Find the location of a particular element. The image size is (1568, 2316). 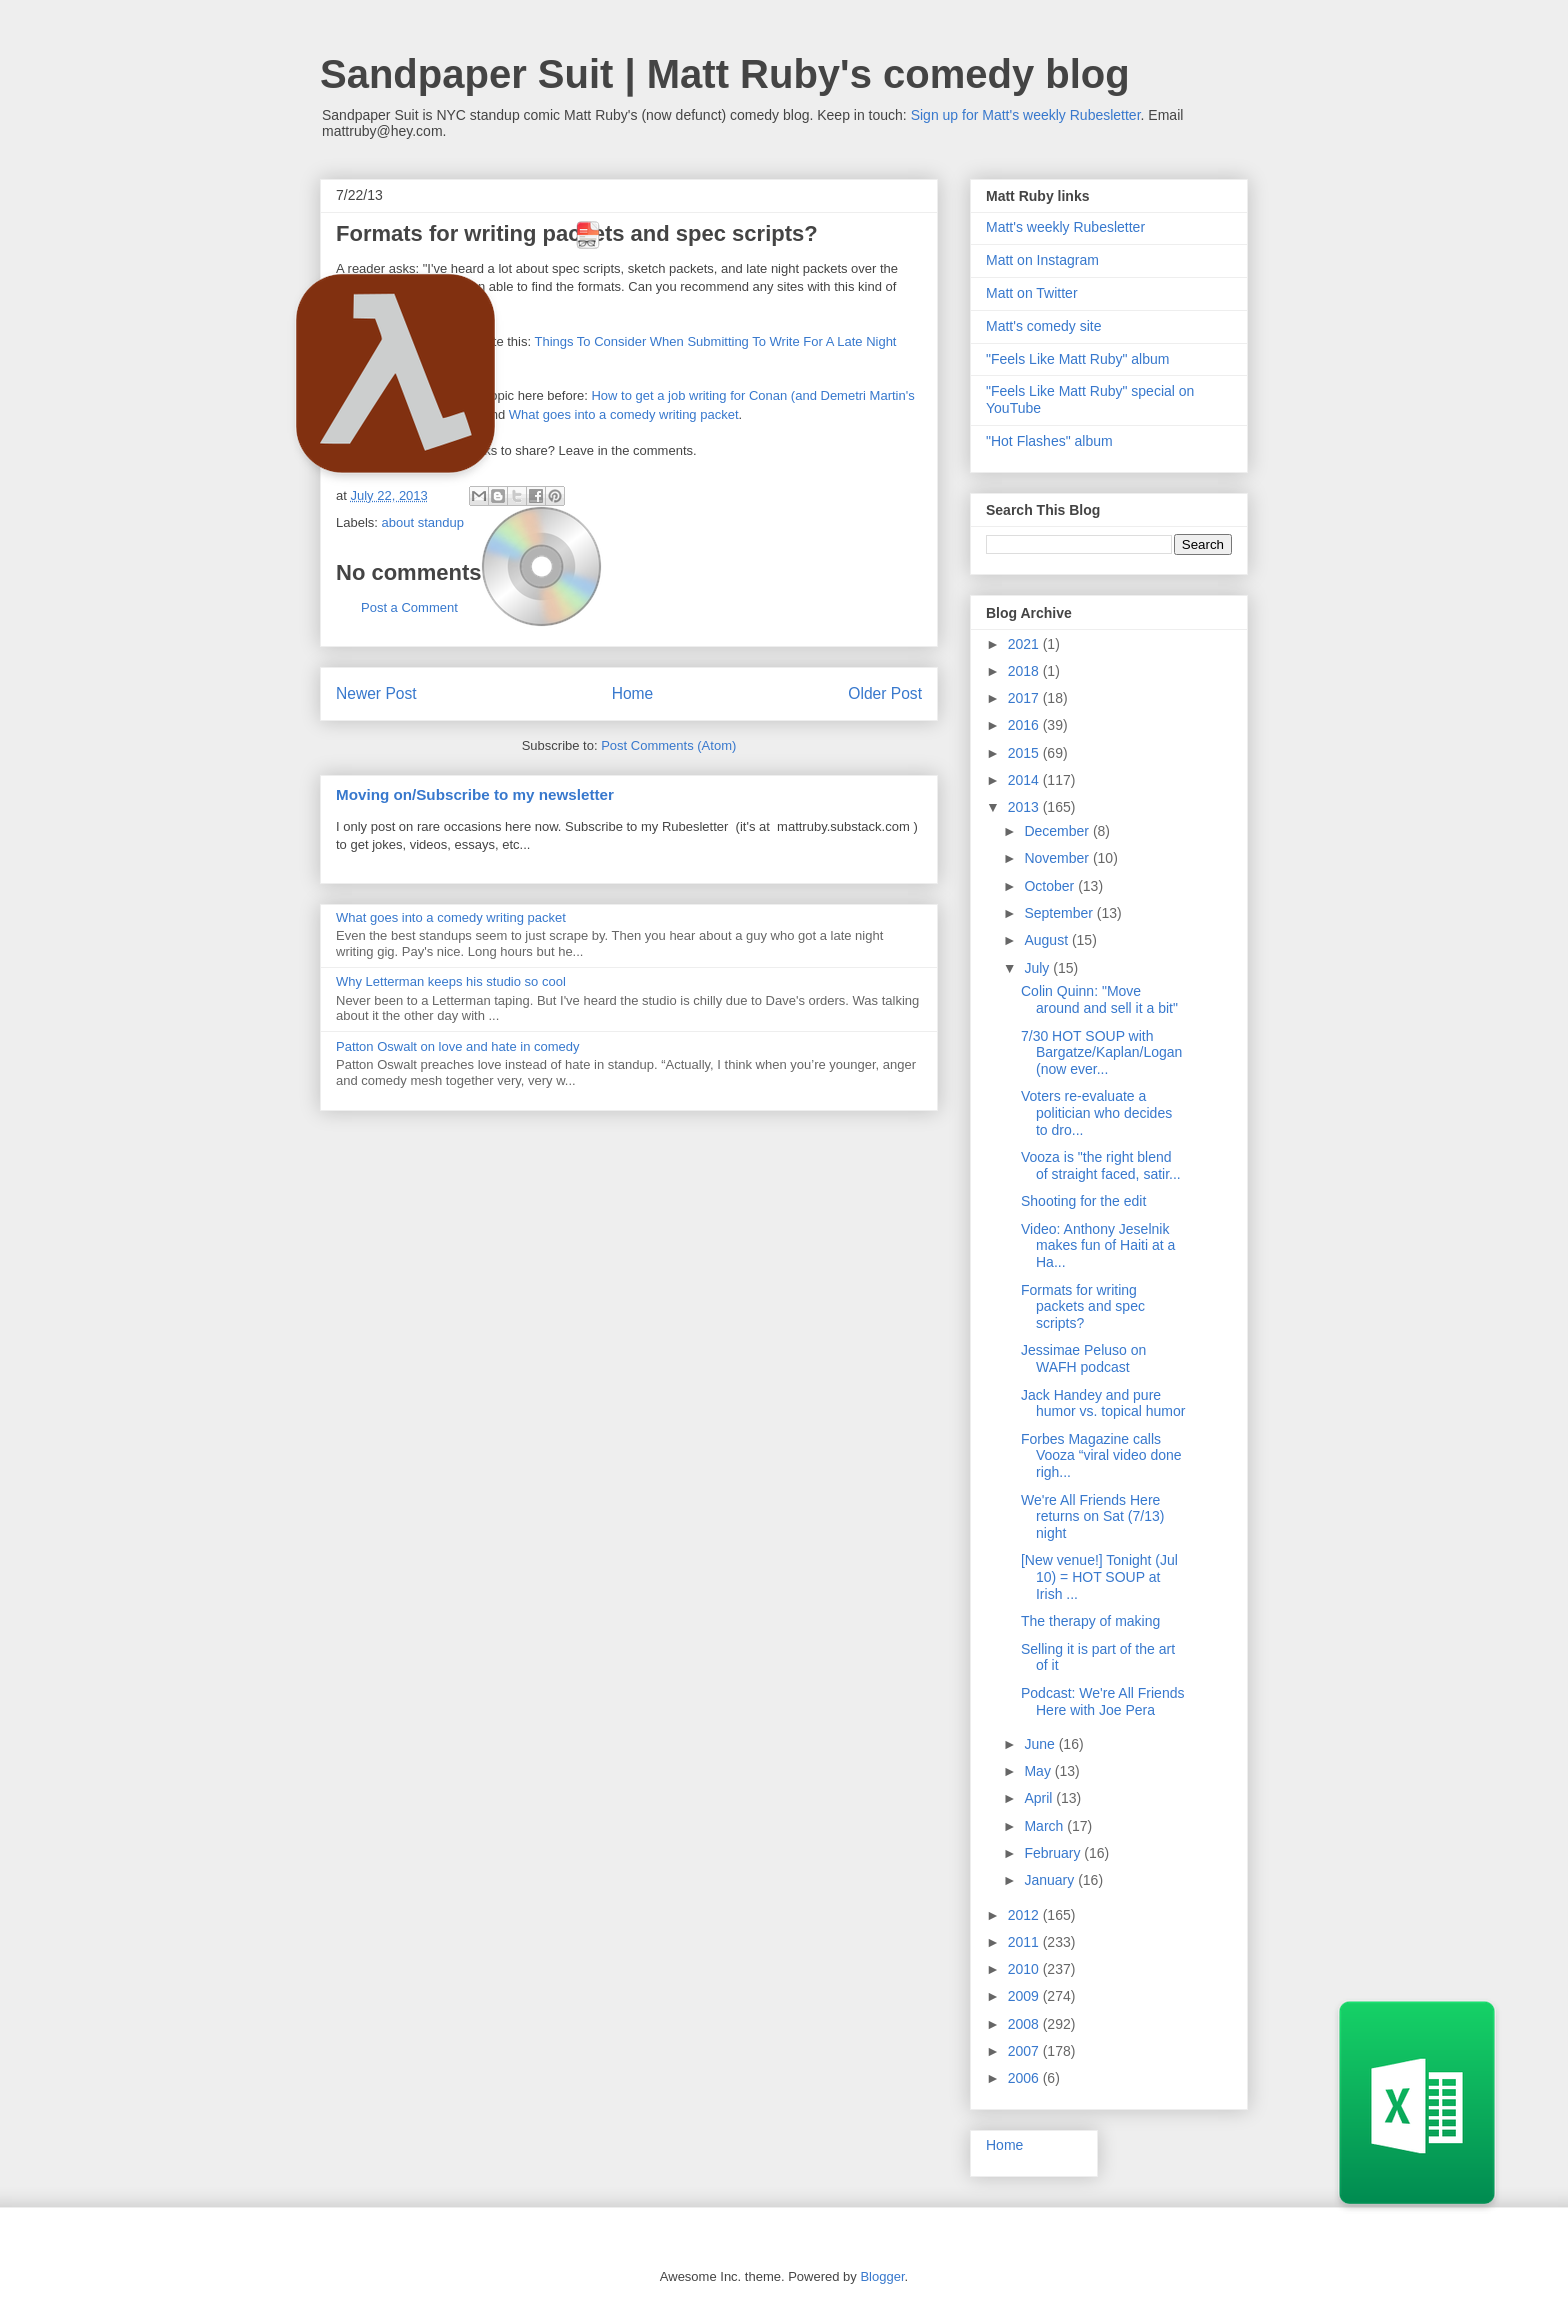

open the papers app for reading articles is located at coordinates (588, 235).